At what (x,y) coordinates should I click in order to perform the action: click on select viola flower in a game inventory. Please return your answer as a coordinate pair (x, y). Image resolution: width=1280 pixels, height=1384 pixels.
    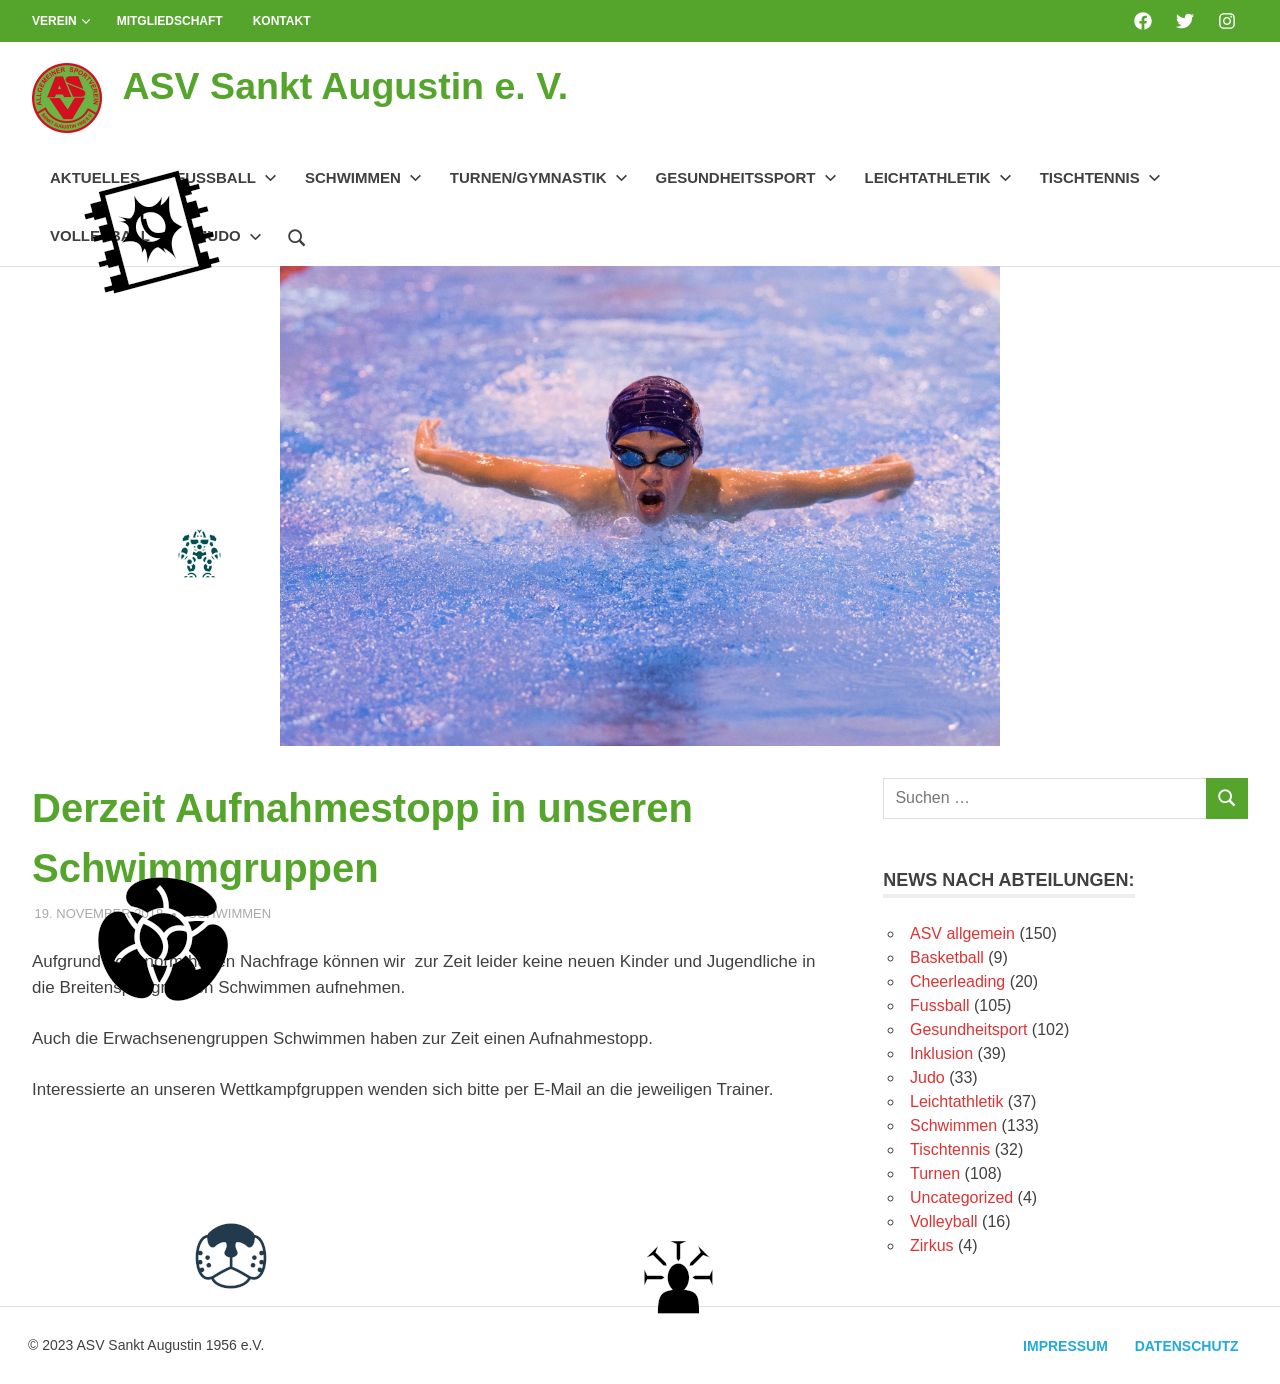
    Looking at the image, I should click on (163, 938).